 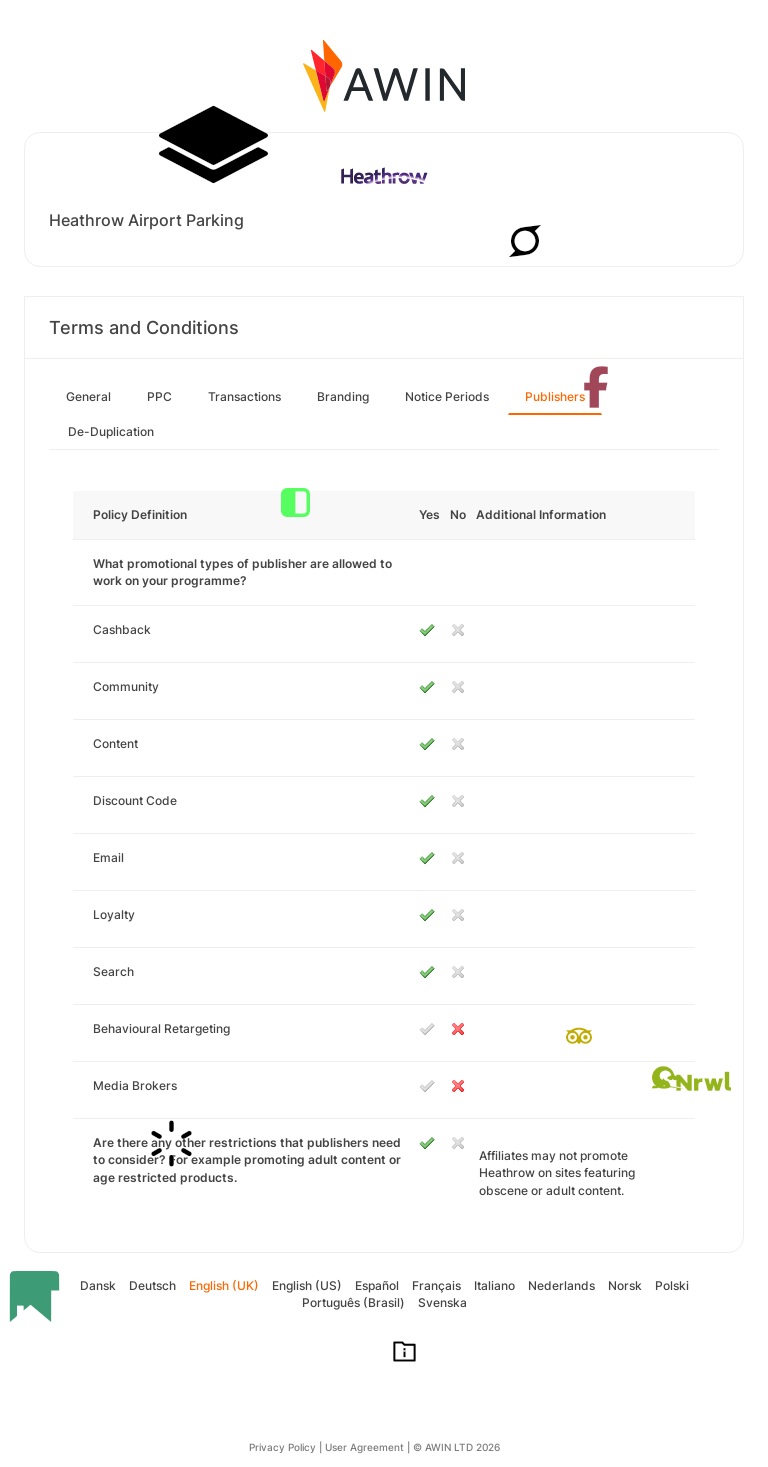 I want to click on connect with facebook, so click(x=596, y=387).